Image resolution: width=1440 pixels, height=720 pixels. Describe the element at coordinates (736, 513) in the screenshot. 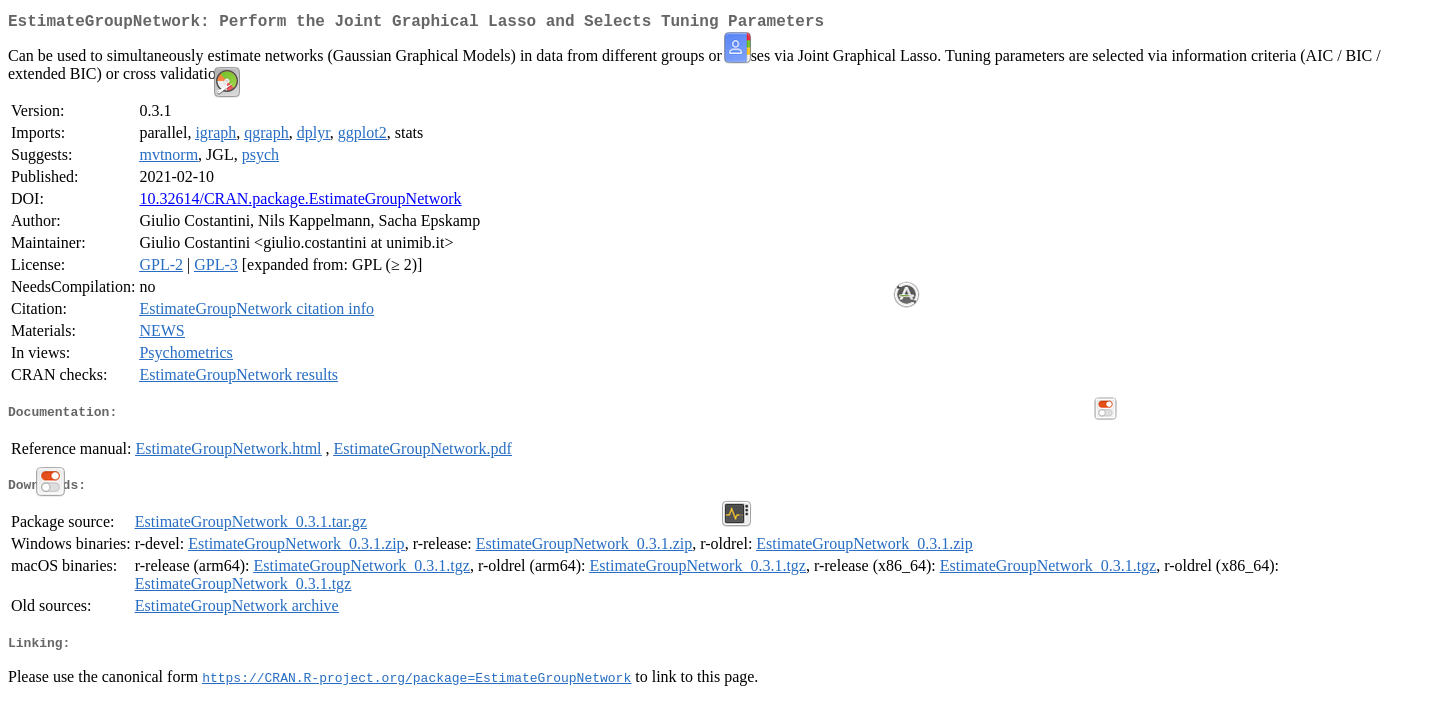

I see `open system monitor application` at that location.